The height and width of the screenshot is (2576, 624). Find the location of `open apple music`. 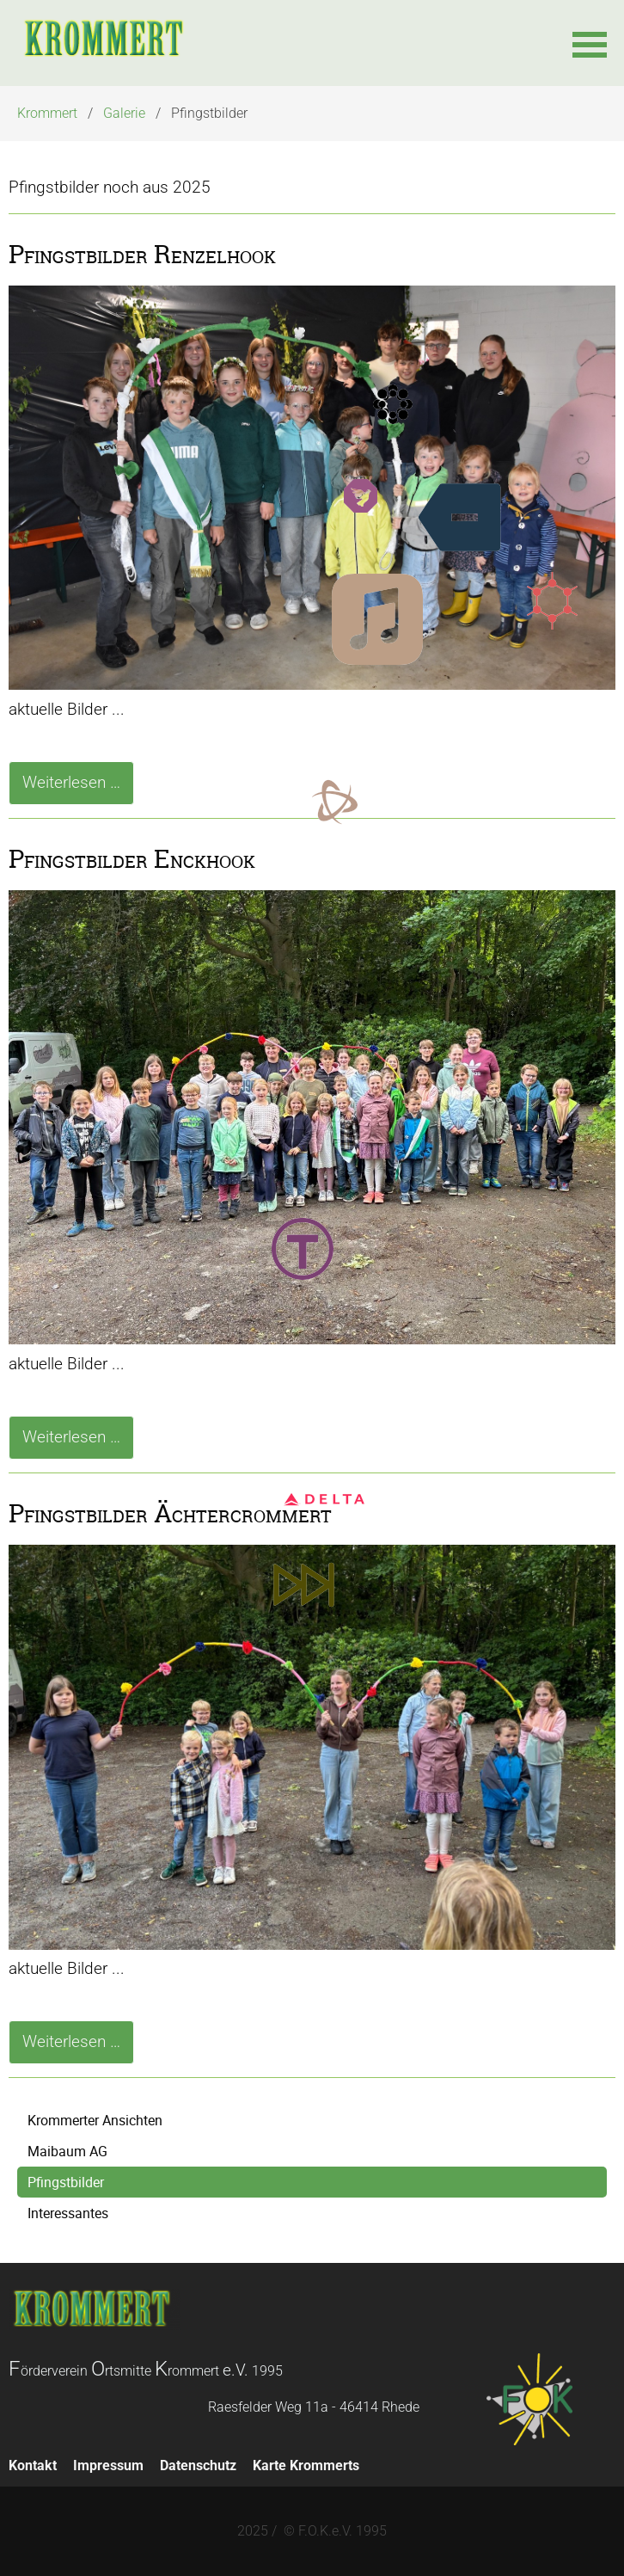

open apple music is located at coordinates (377, 619).